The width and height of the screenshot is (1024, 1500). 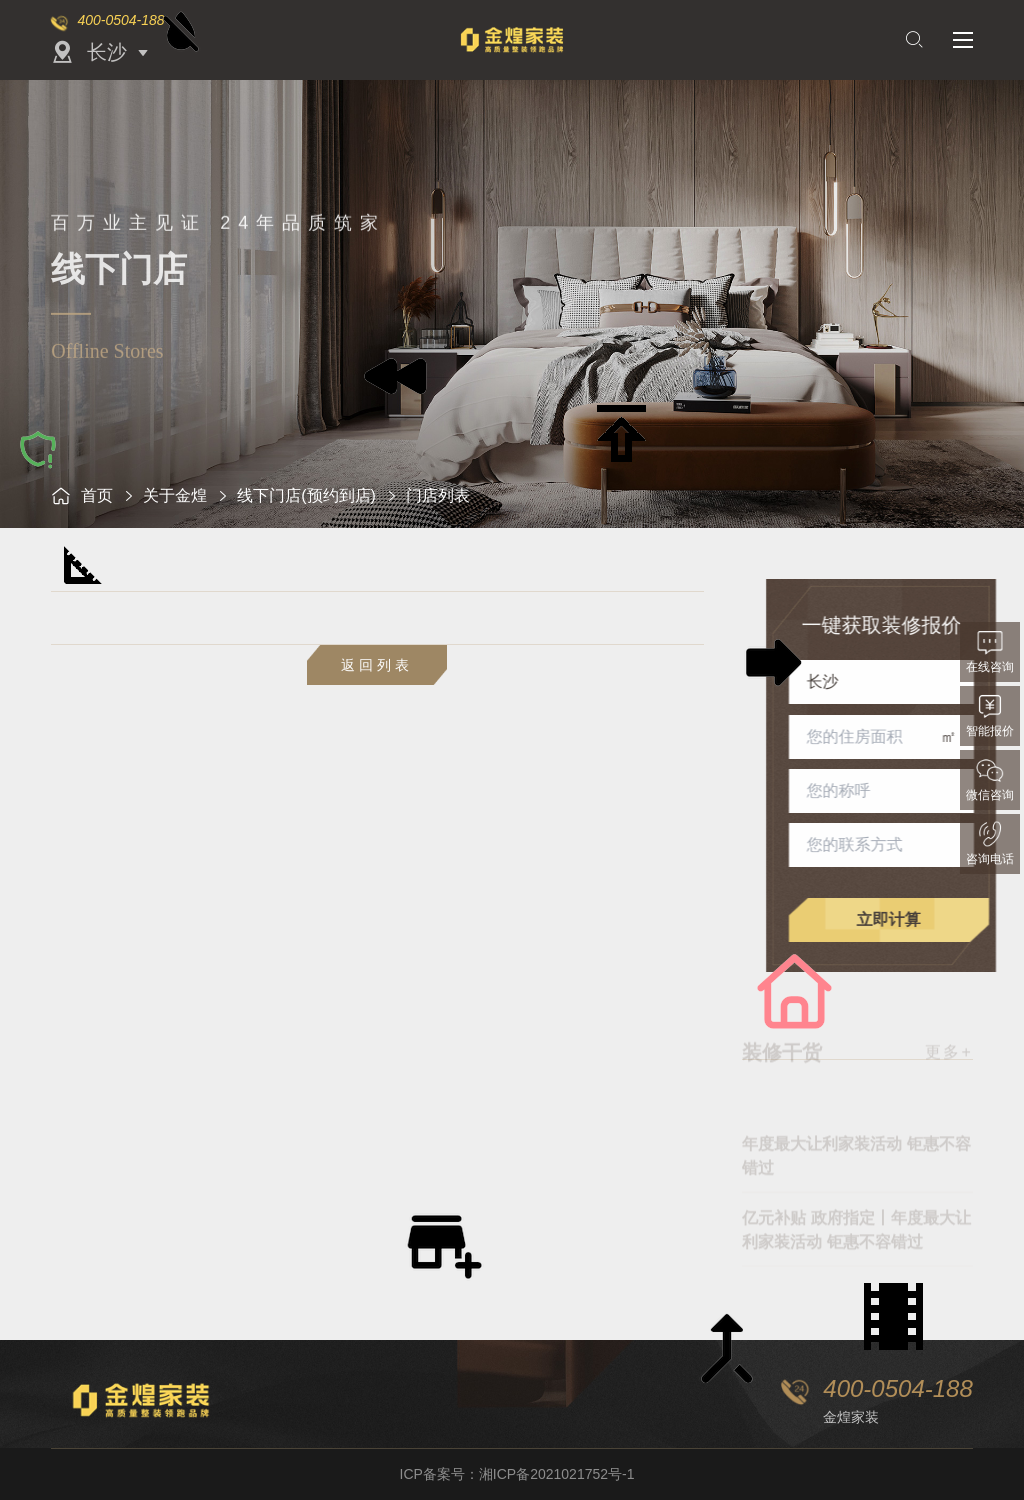 I want to click on reset or remove color formatting, so click(x=181, y=31).